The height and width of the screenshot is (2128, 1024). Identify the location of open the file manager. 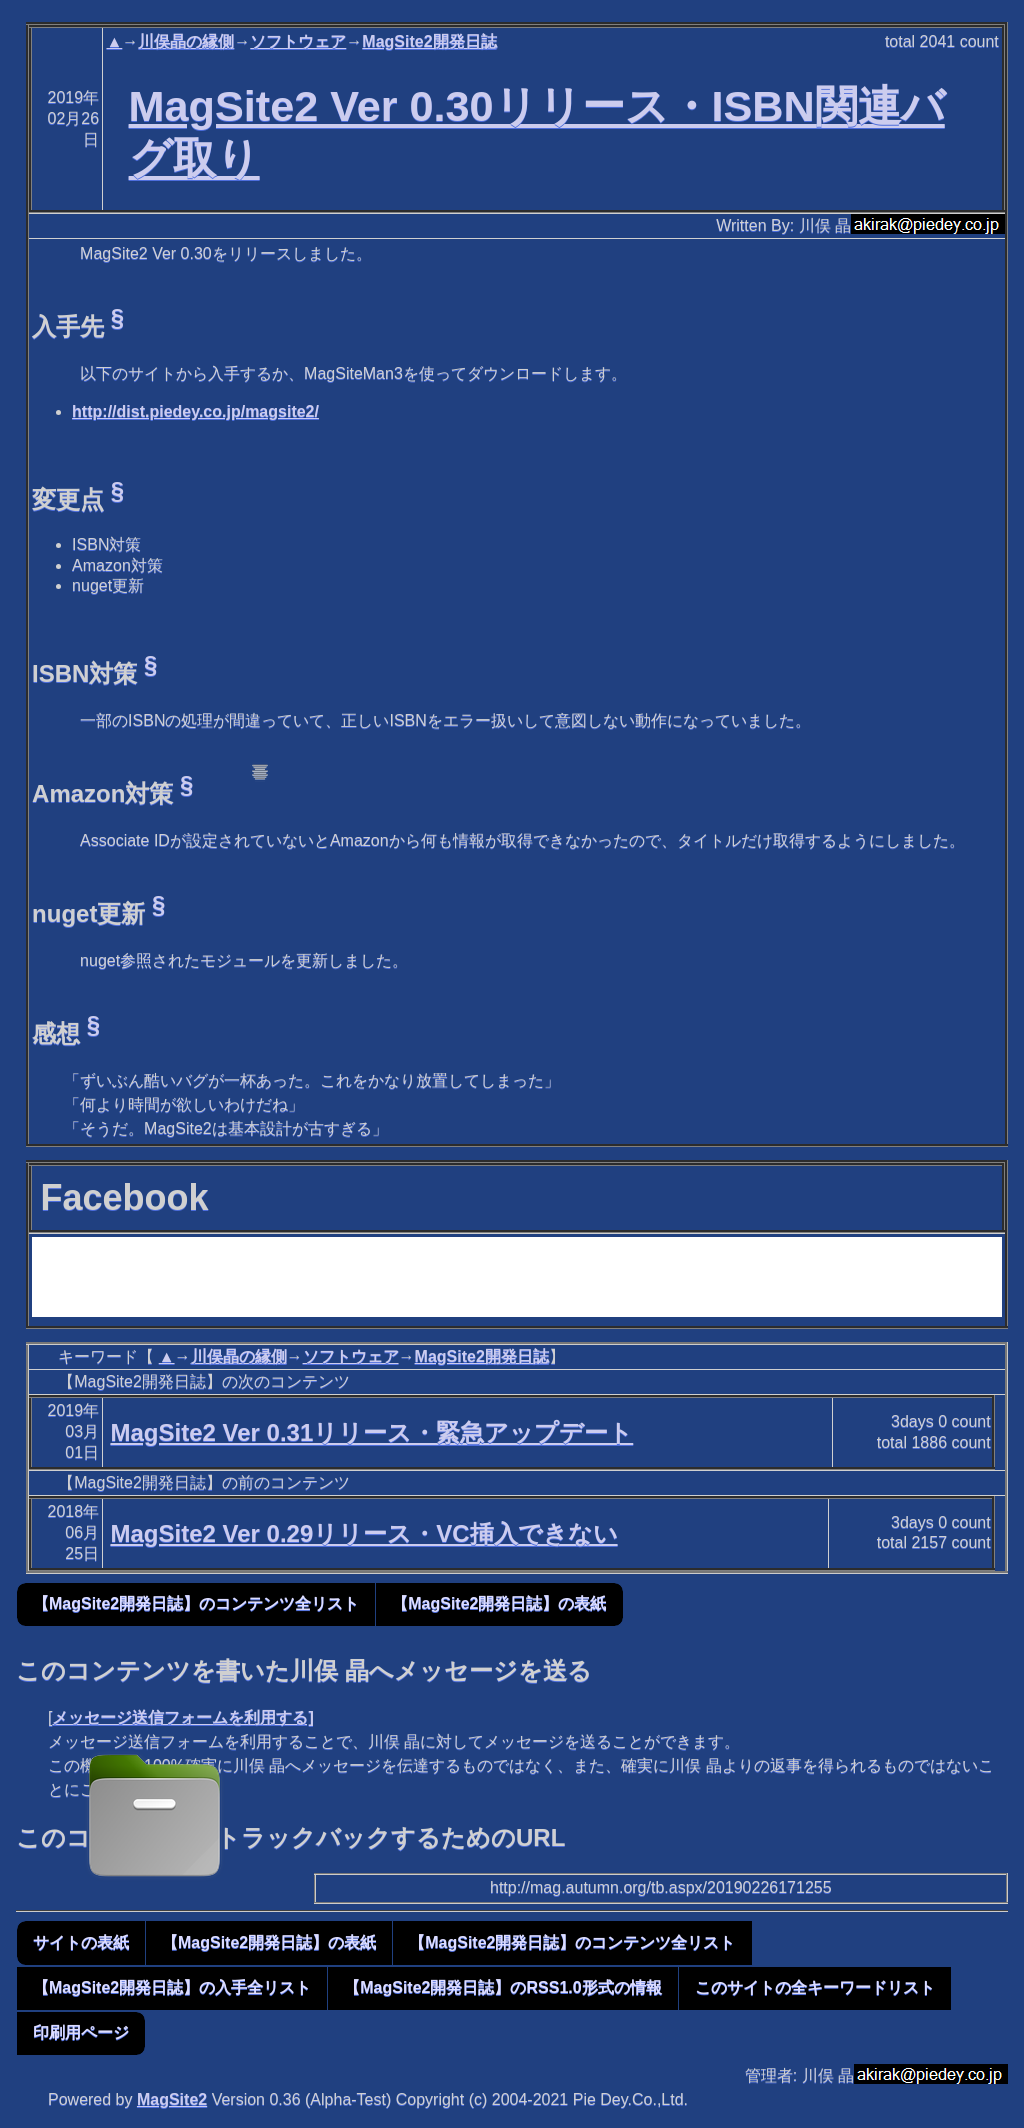
(154, 1815).